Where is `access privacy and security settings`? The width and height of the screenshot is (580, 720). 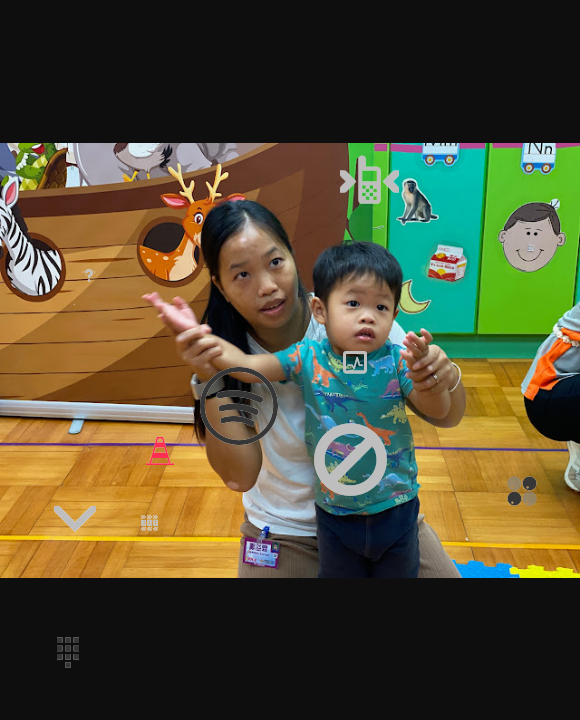
access privacy and security settings is located at coordinates (149, 523).